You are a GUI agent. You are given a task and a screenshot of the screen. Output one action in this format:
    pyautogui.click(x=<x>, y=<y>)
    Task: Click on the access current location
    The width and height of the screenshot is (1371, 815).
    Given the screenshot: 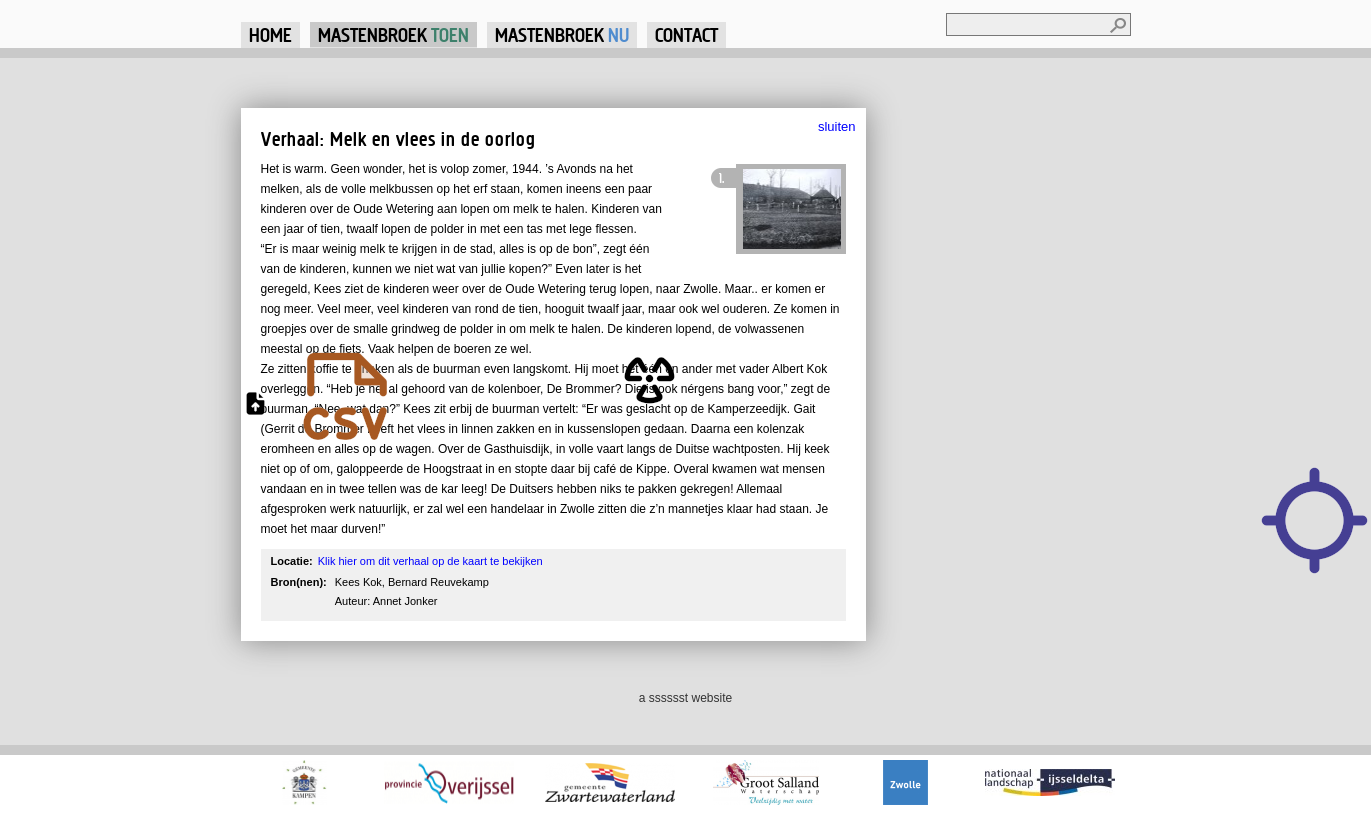 What is the action you would take?
    pyautogui.click(x=1314, y=520)
    